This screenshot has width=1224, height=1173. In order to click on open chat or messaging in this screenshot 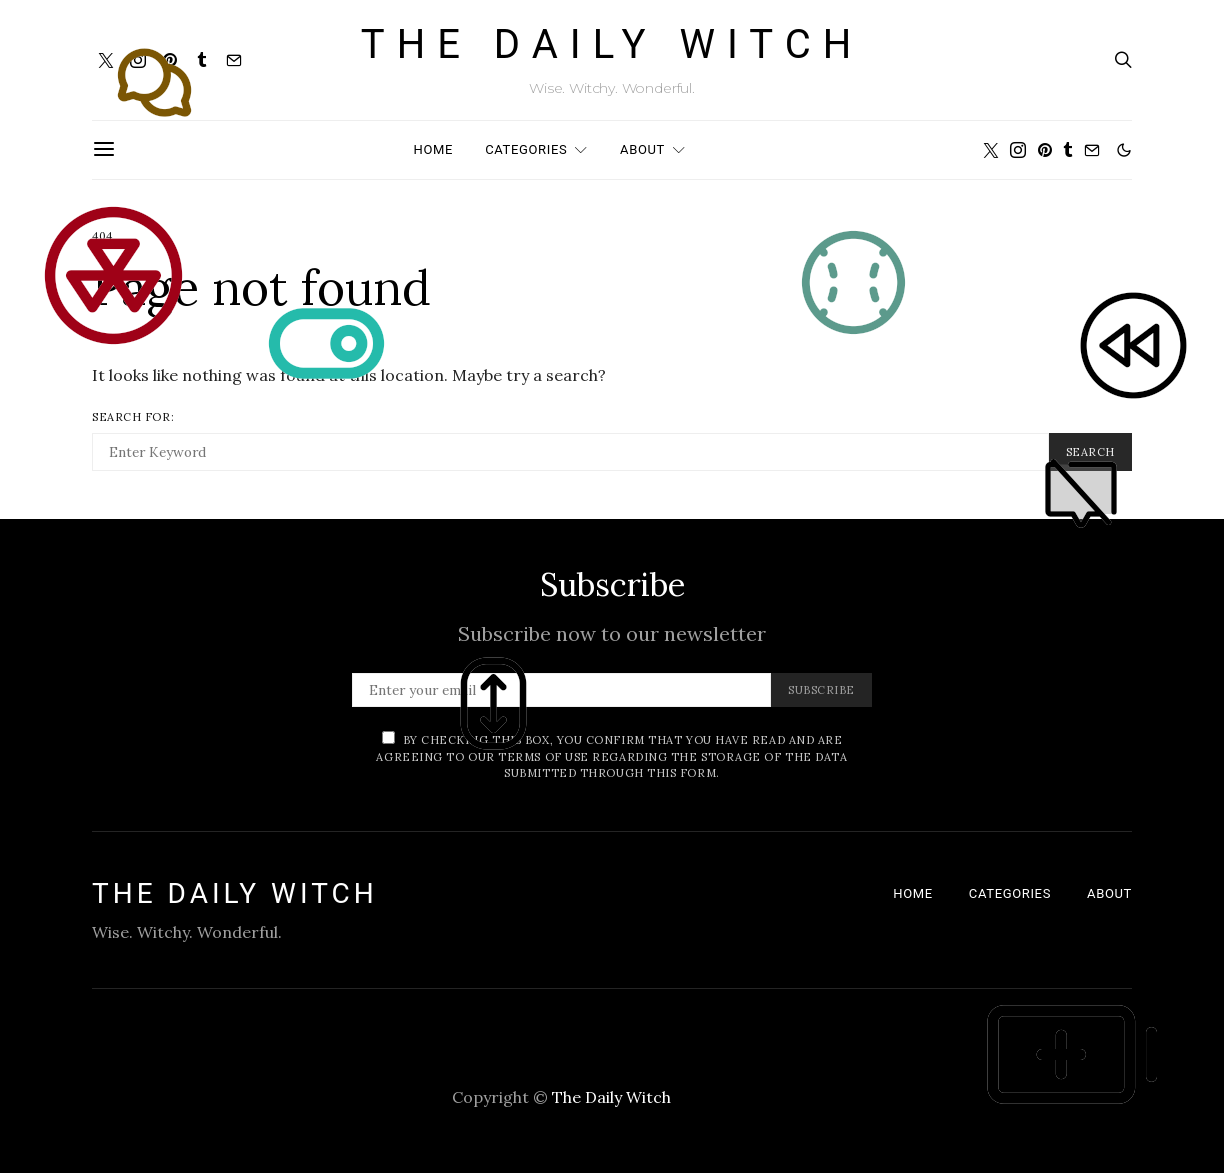, I will do `click(154, 82)`.